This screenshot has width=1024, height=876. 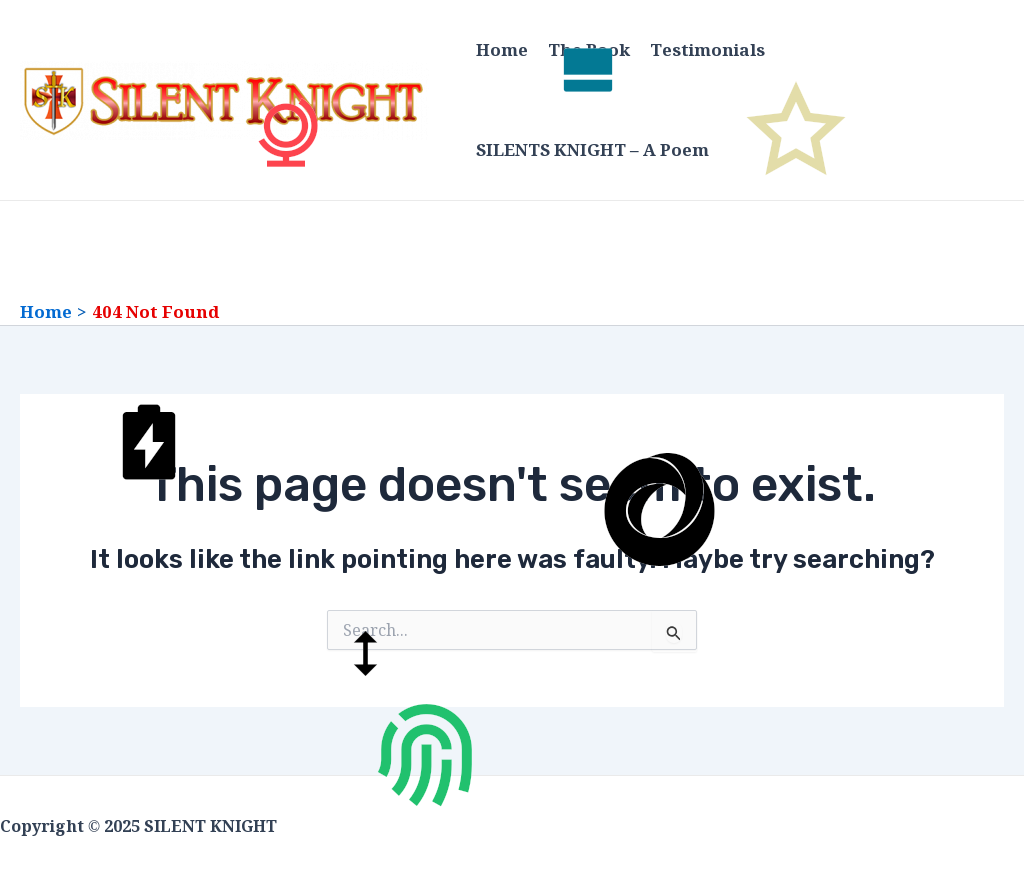 I want to click on activeloop brand logo, so click(x=659, y=509).